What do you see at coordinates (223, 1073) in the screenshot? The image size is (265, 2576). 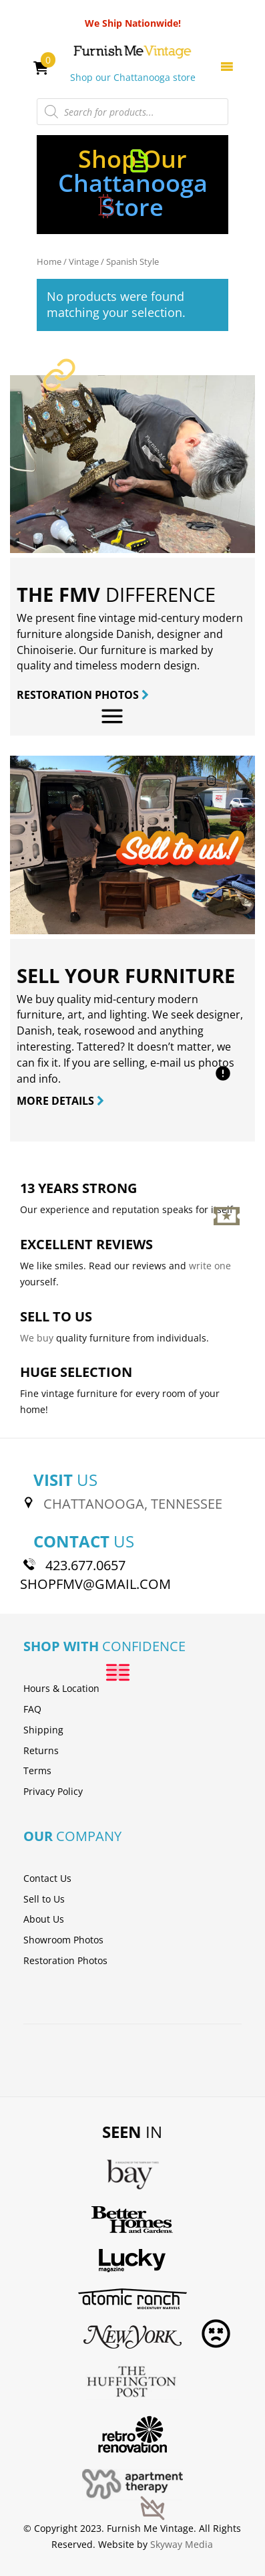 I see `indicates an error or warning state` at bounding box center [223, 1073].